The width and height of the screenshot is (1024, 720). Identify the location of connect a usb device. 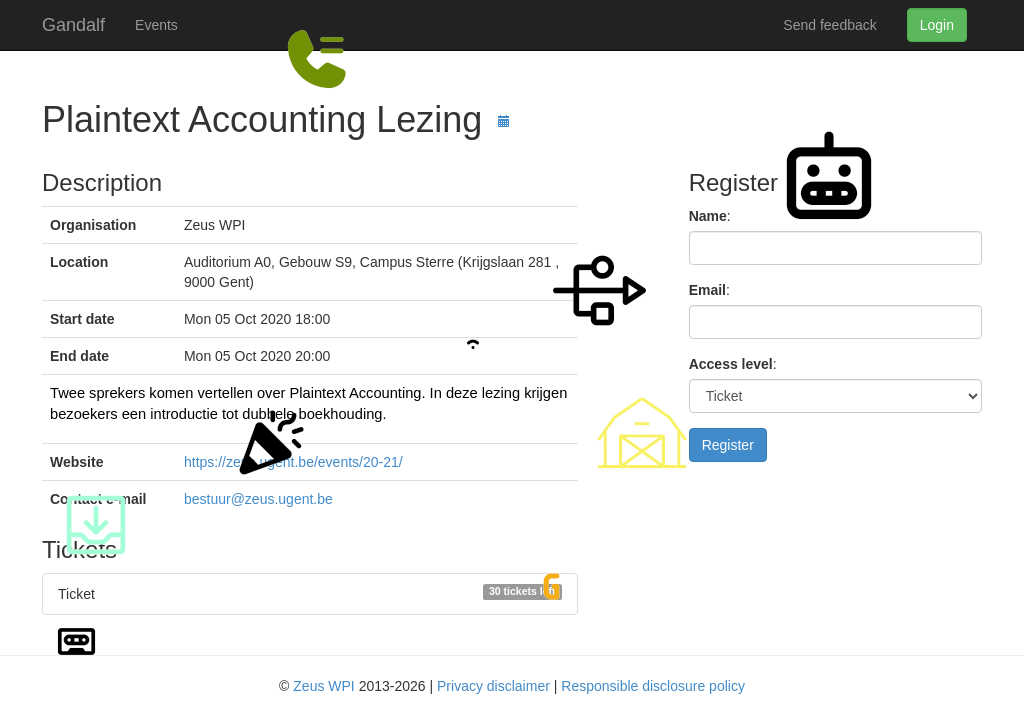
(599, 290).